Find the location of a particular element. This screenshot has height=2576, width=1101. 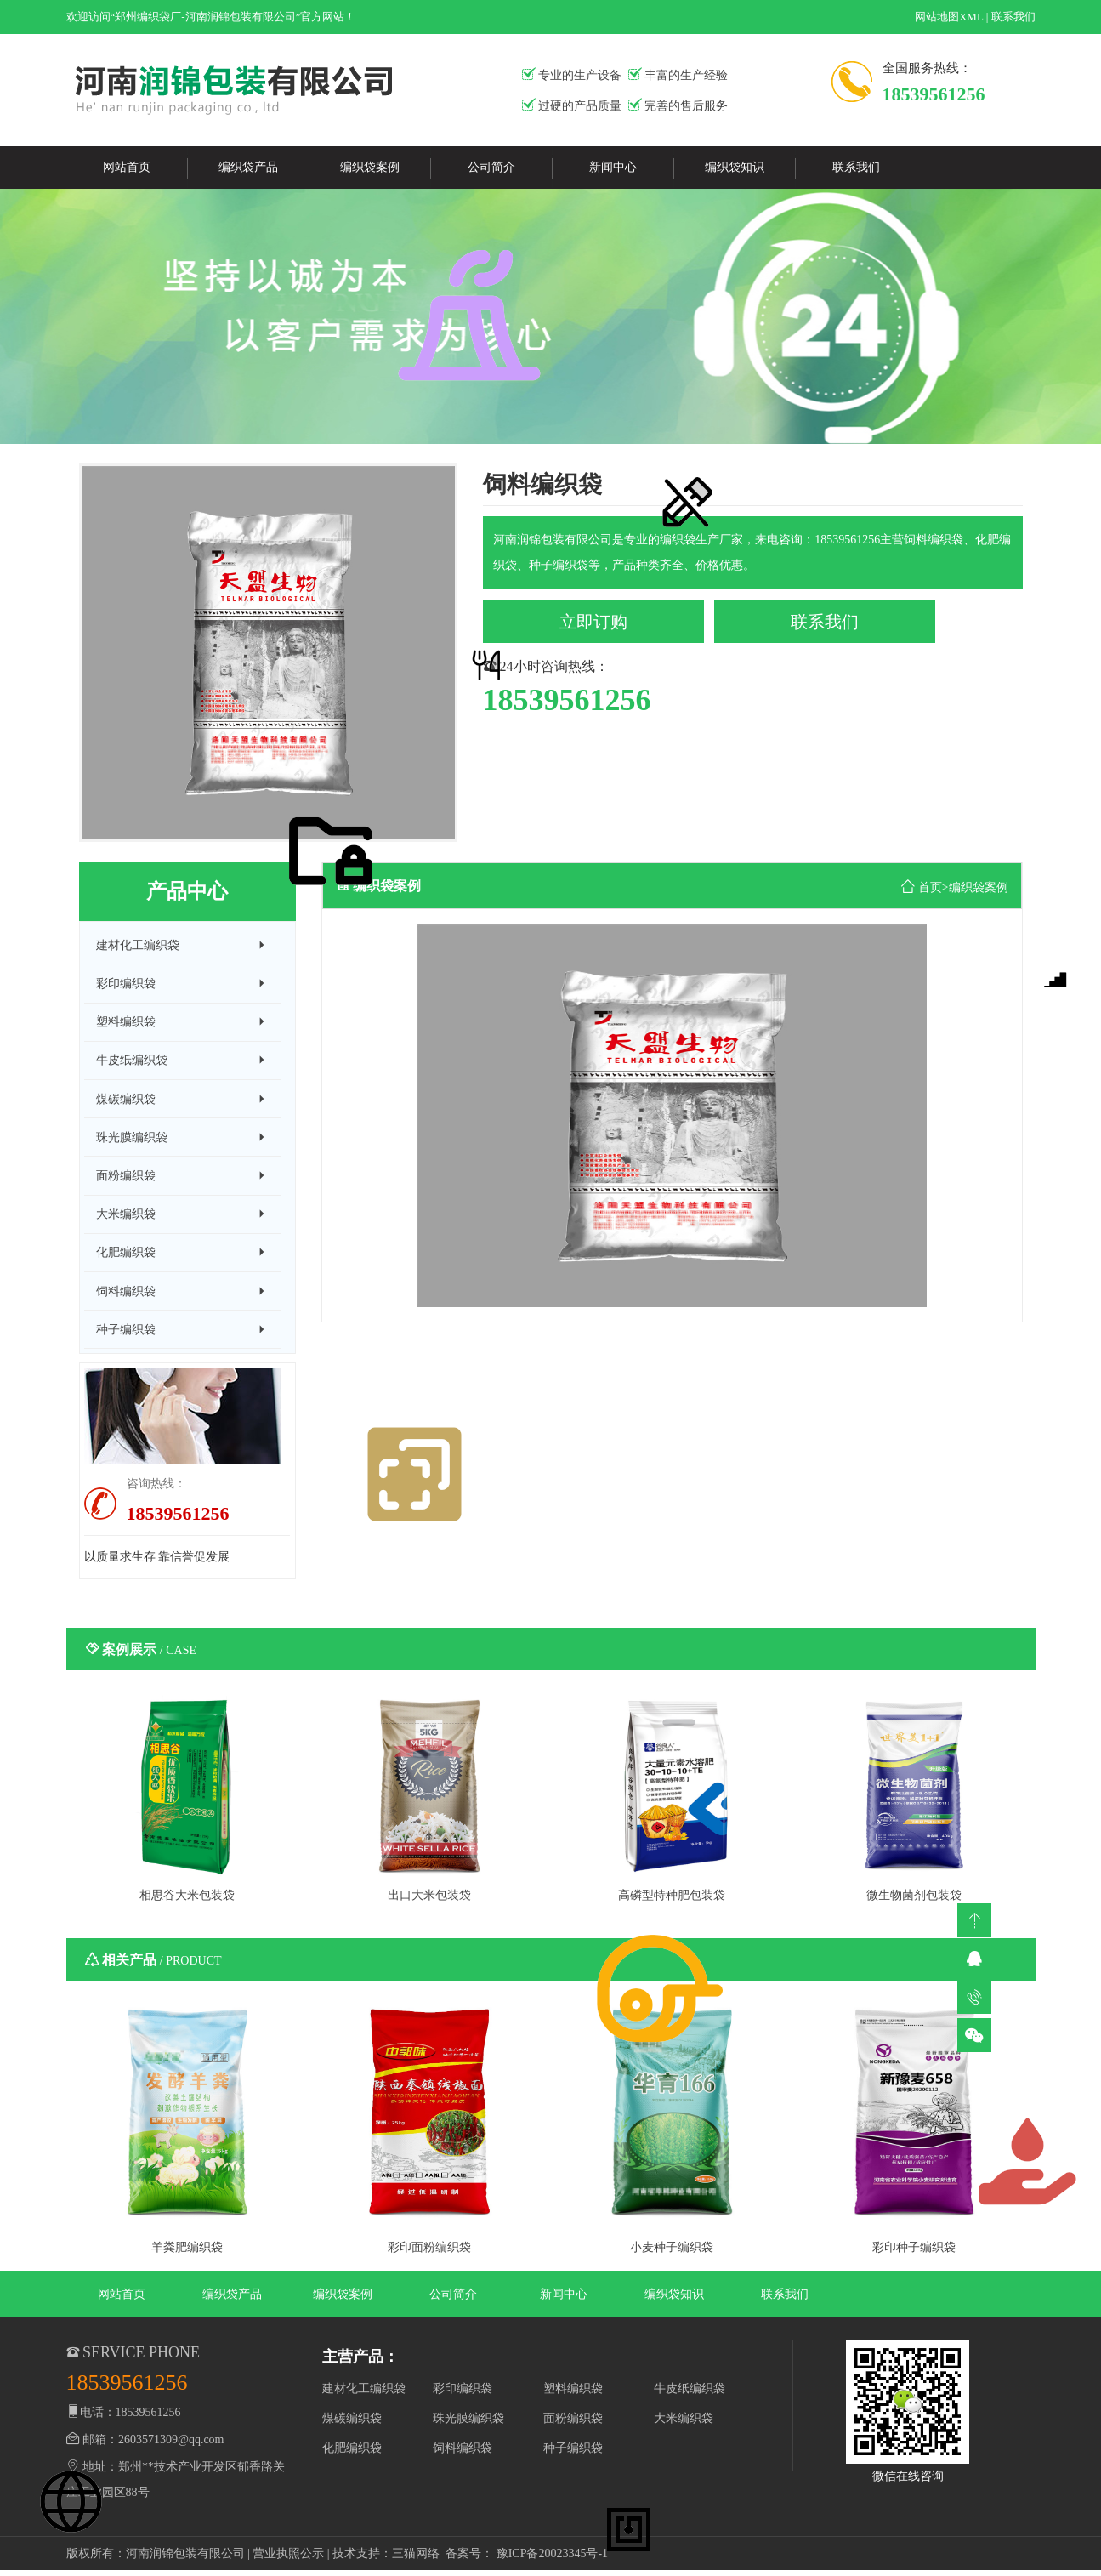

access website or browse the internet is located at coordinates (71, 2501).